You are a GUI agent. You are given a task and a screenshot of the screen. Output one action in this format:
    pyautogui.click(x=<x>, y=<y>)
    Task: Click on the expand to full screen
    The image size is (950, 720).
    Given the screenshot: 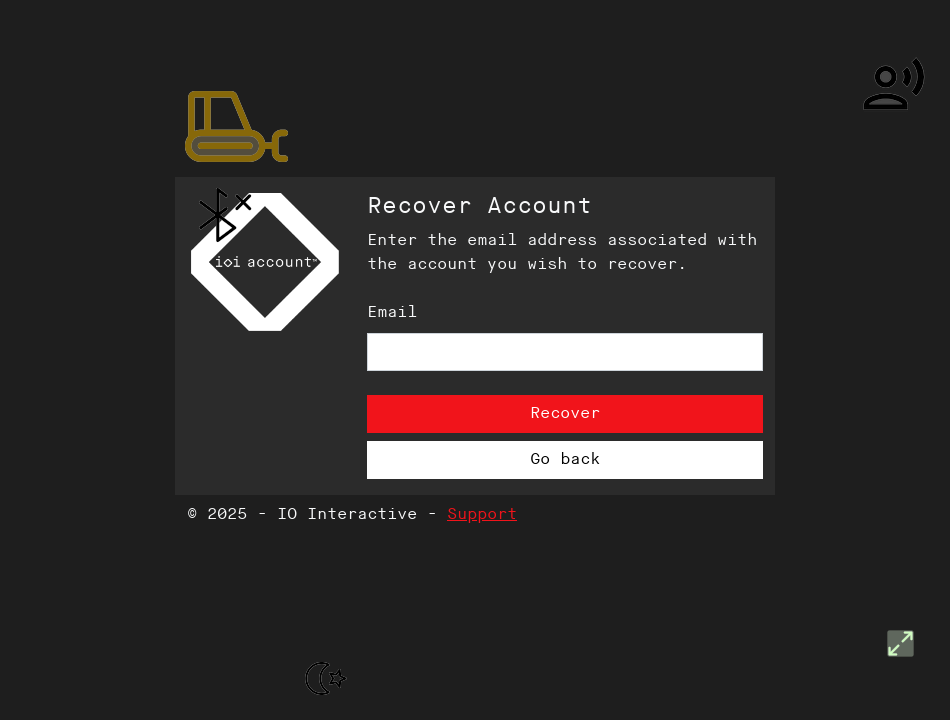 What is the action you would take?
    pyautogui.click(x=900, y=643)
    